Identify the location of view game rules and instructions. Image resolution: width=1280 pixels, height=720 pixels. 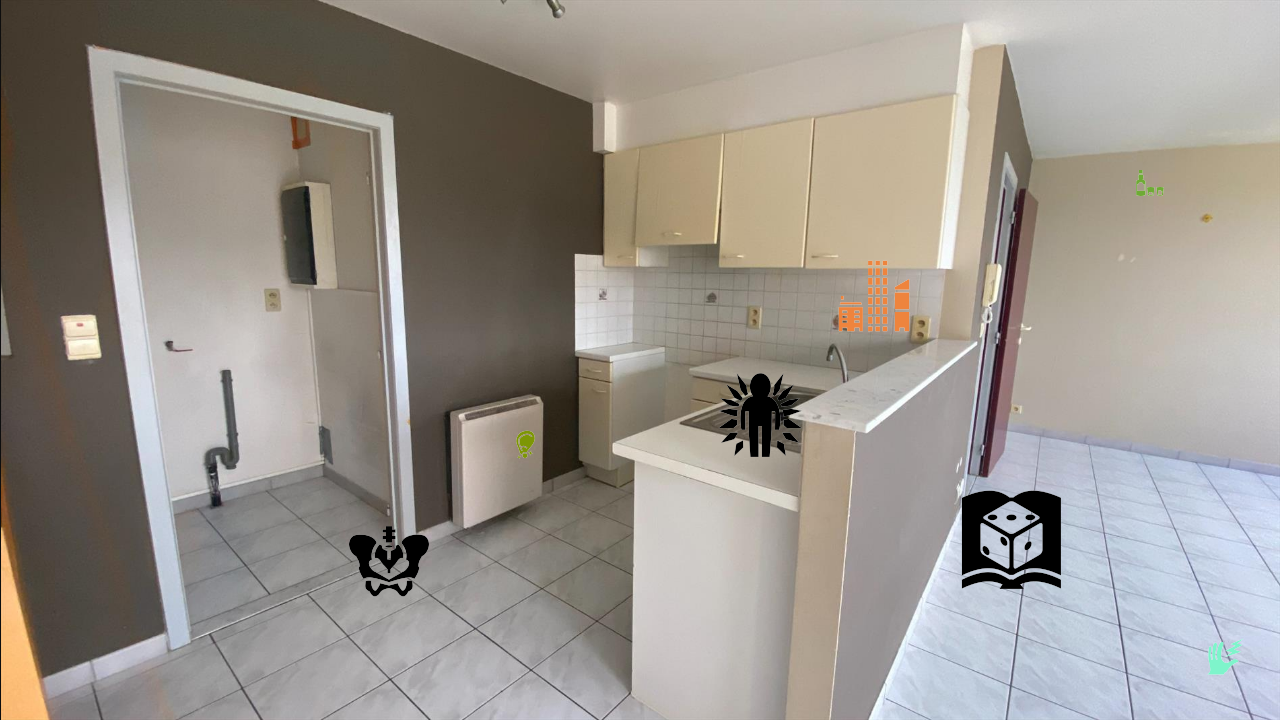
(1011, 540).